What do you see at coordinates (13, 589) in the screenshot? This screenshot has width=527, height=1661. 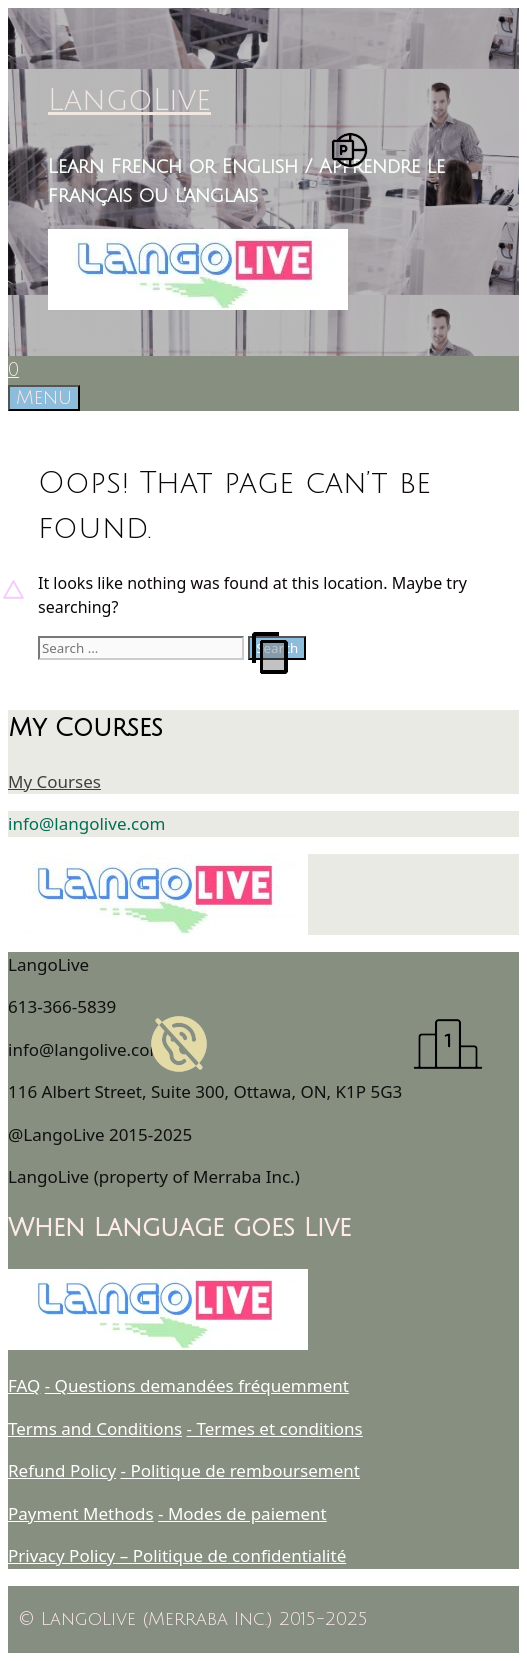 I see `visit zeit/vercel website or documentation` at bounding box center [13, 589].